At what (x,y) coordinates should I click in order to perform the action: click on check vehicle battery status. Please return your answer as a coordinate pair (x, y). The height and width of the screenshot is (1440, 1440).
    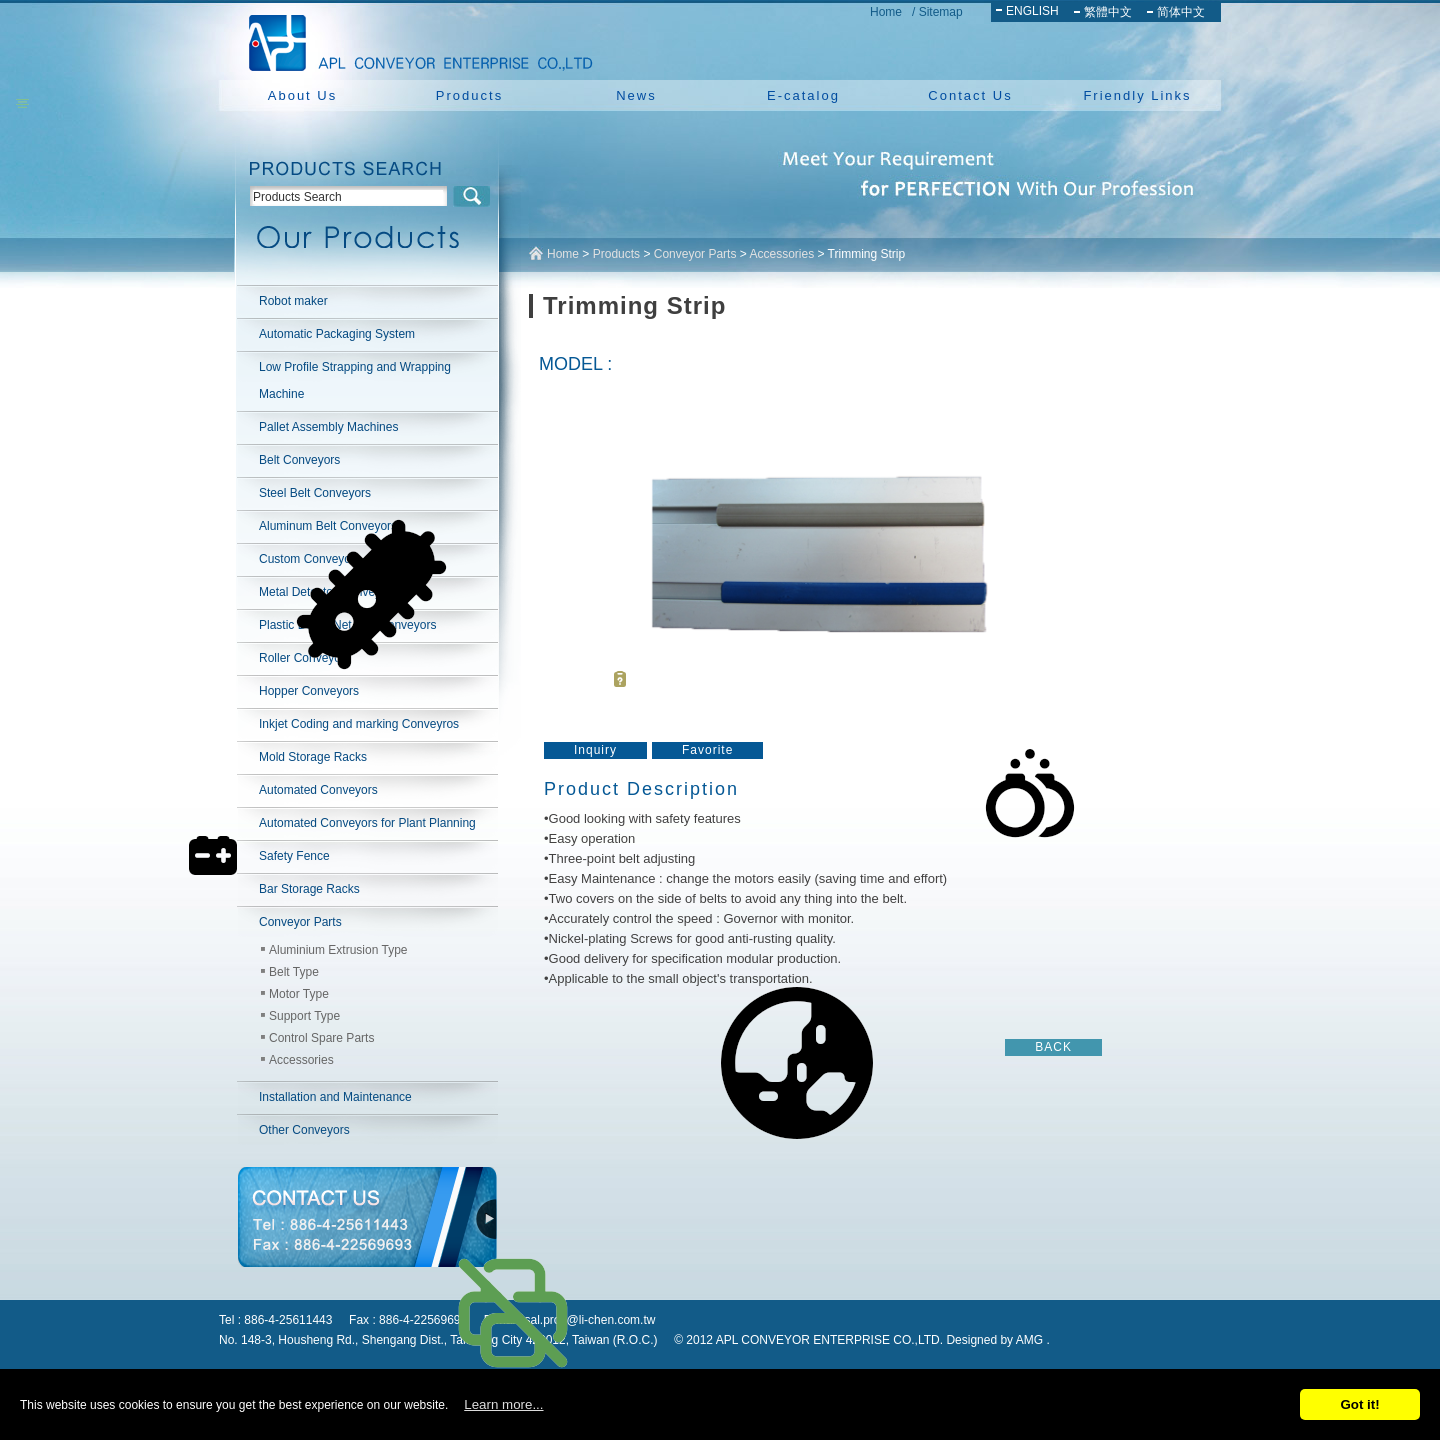
    Looking at the image, I should click on (213, 857).